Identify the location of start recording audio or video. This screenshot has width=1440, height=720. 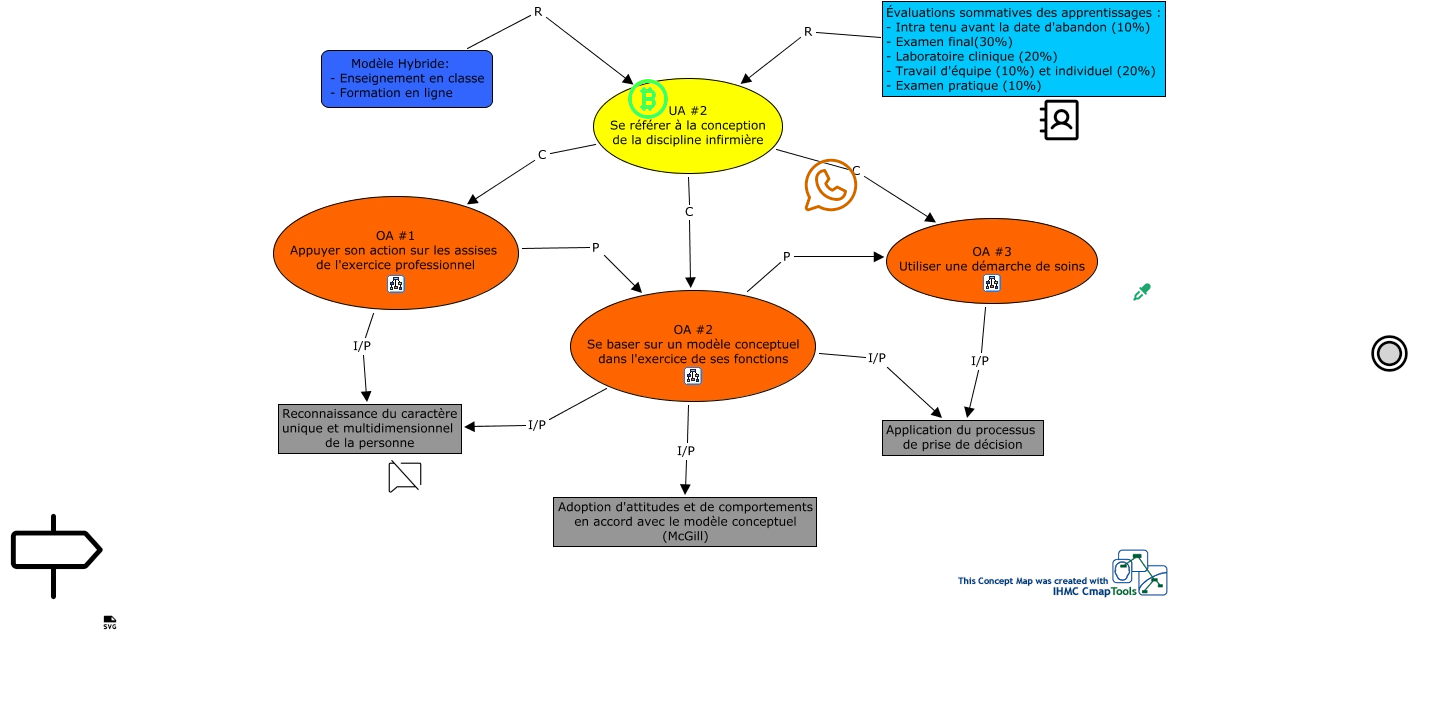
(1389, 353).